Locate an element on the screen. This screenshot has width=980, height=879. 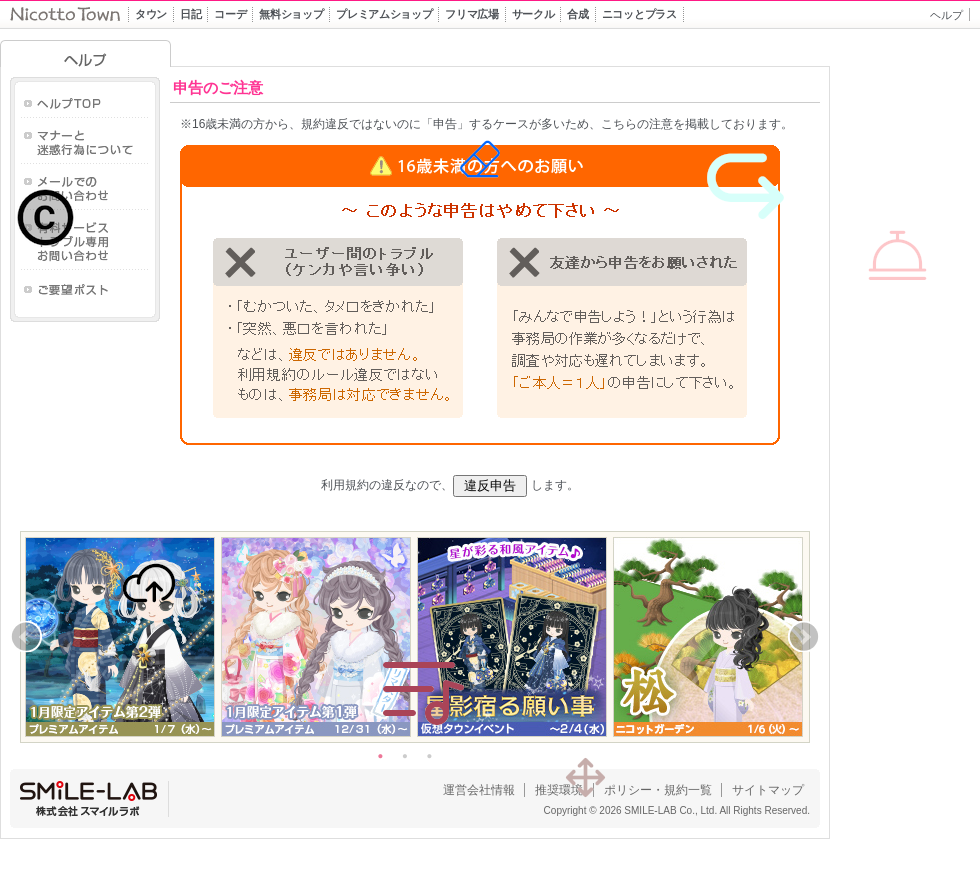
erase or clear content is located at coordinates (480, 159).